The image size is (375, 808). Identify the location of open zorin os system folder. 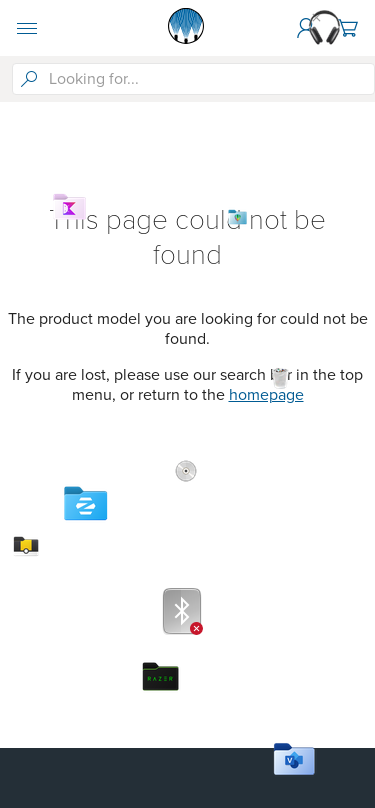
(85, 504).